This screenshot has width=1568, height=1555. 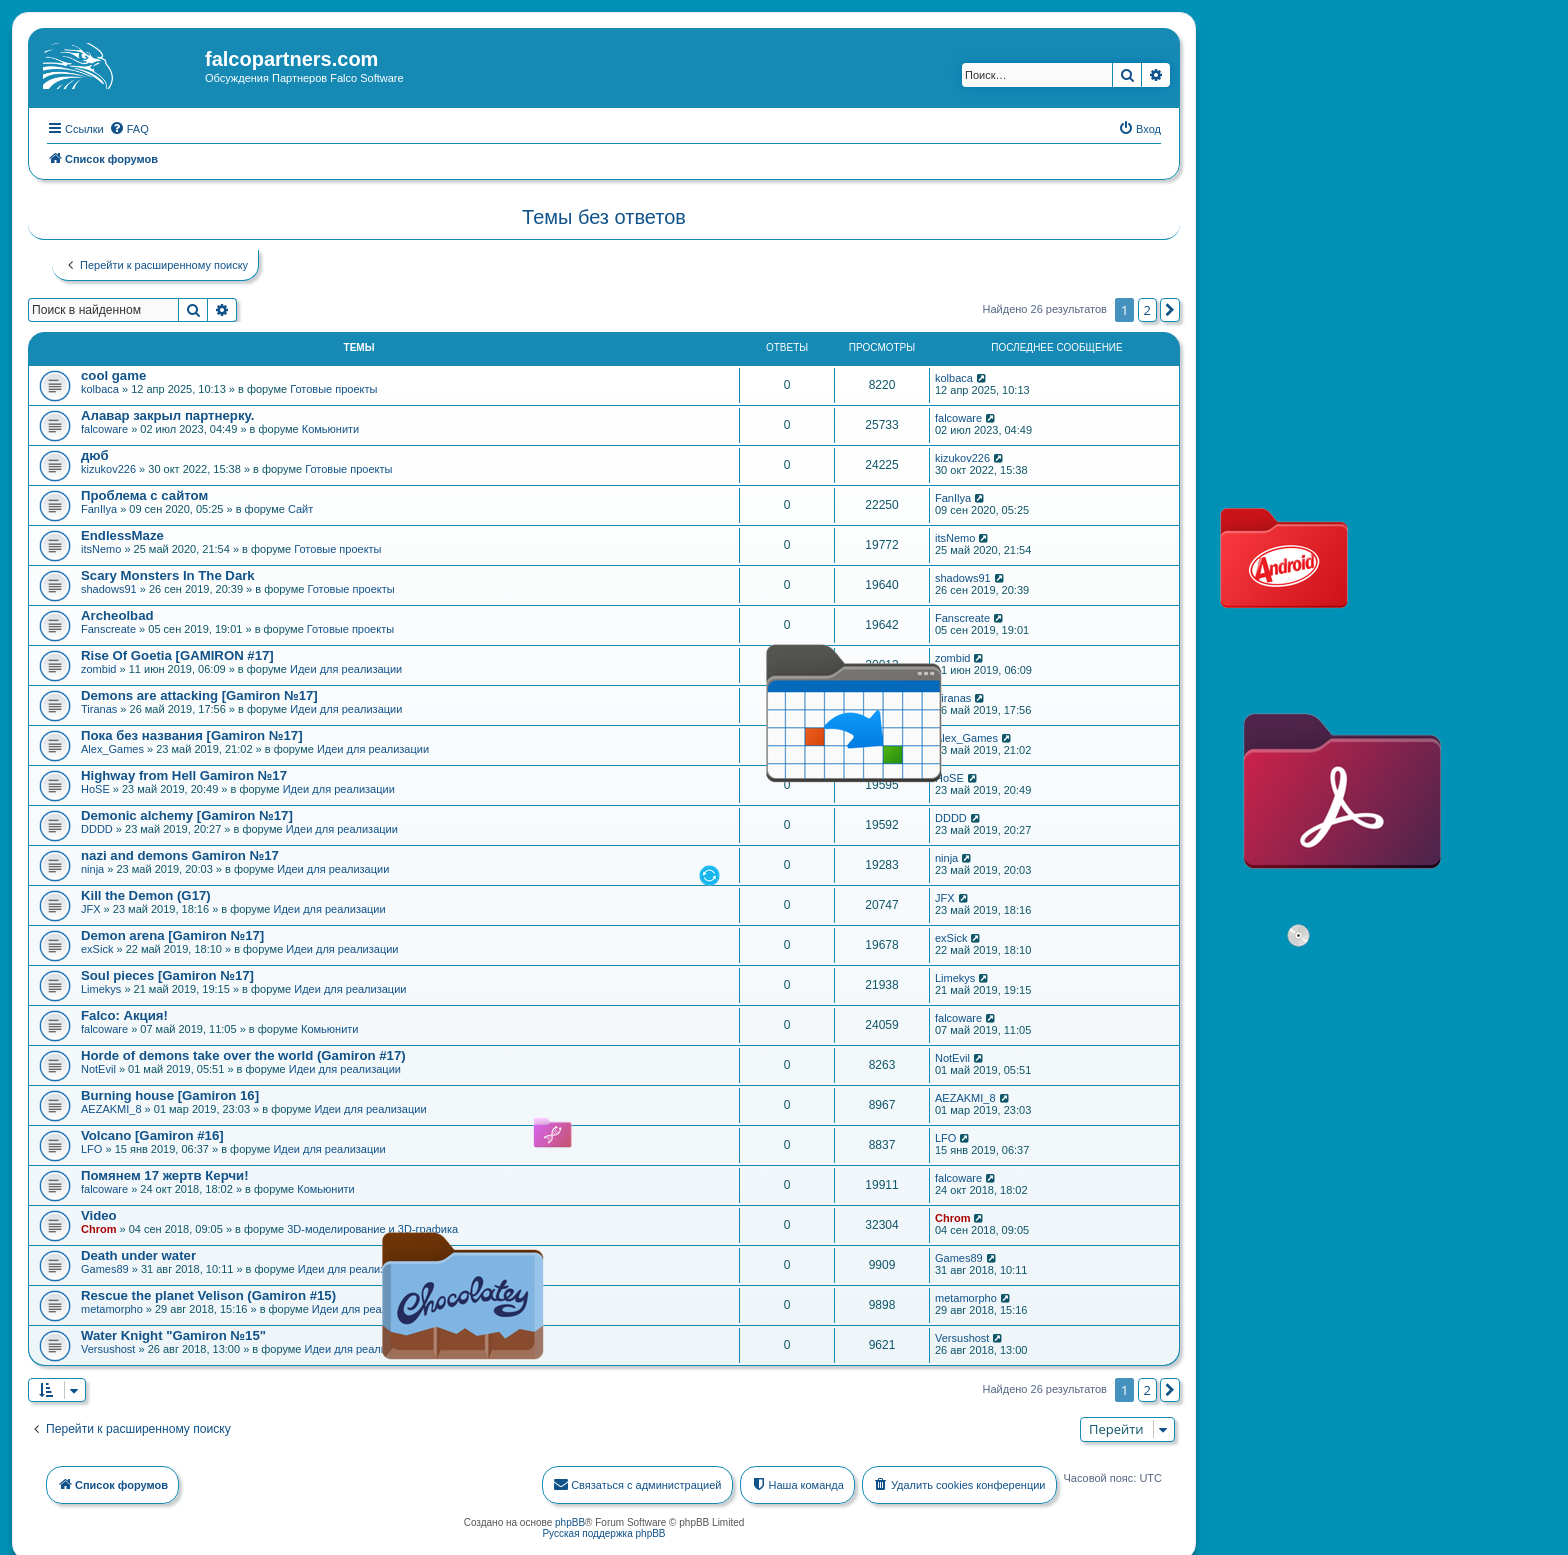 I want to click on open folder containing adobe acrobat files, so click(x=1341, y=796).